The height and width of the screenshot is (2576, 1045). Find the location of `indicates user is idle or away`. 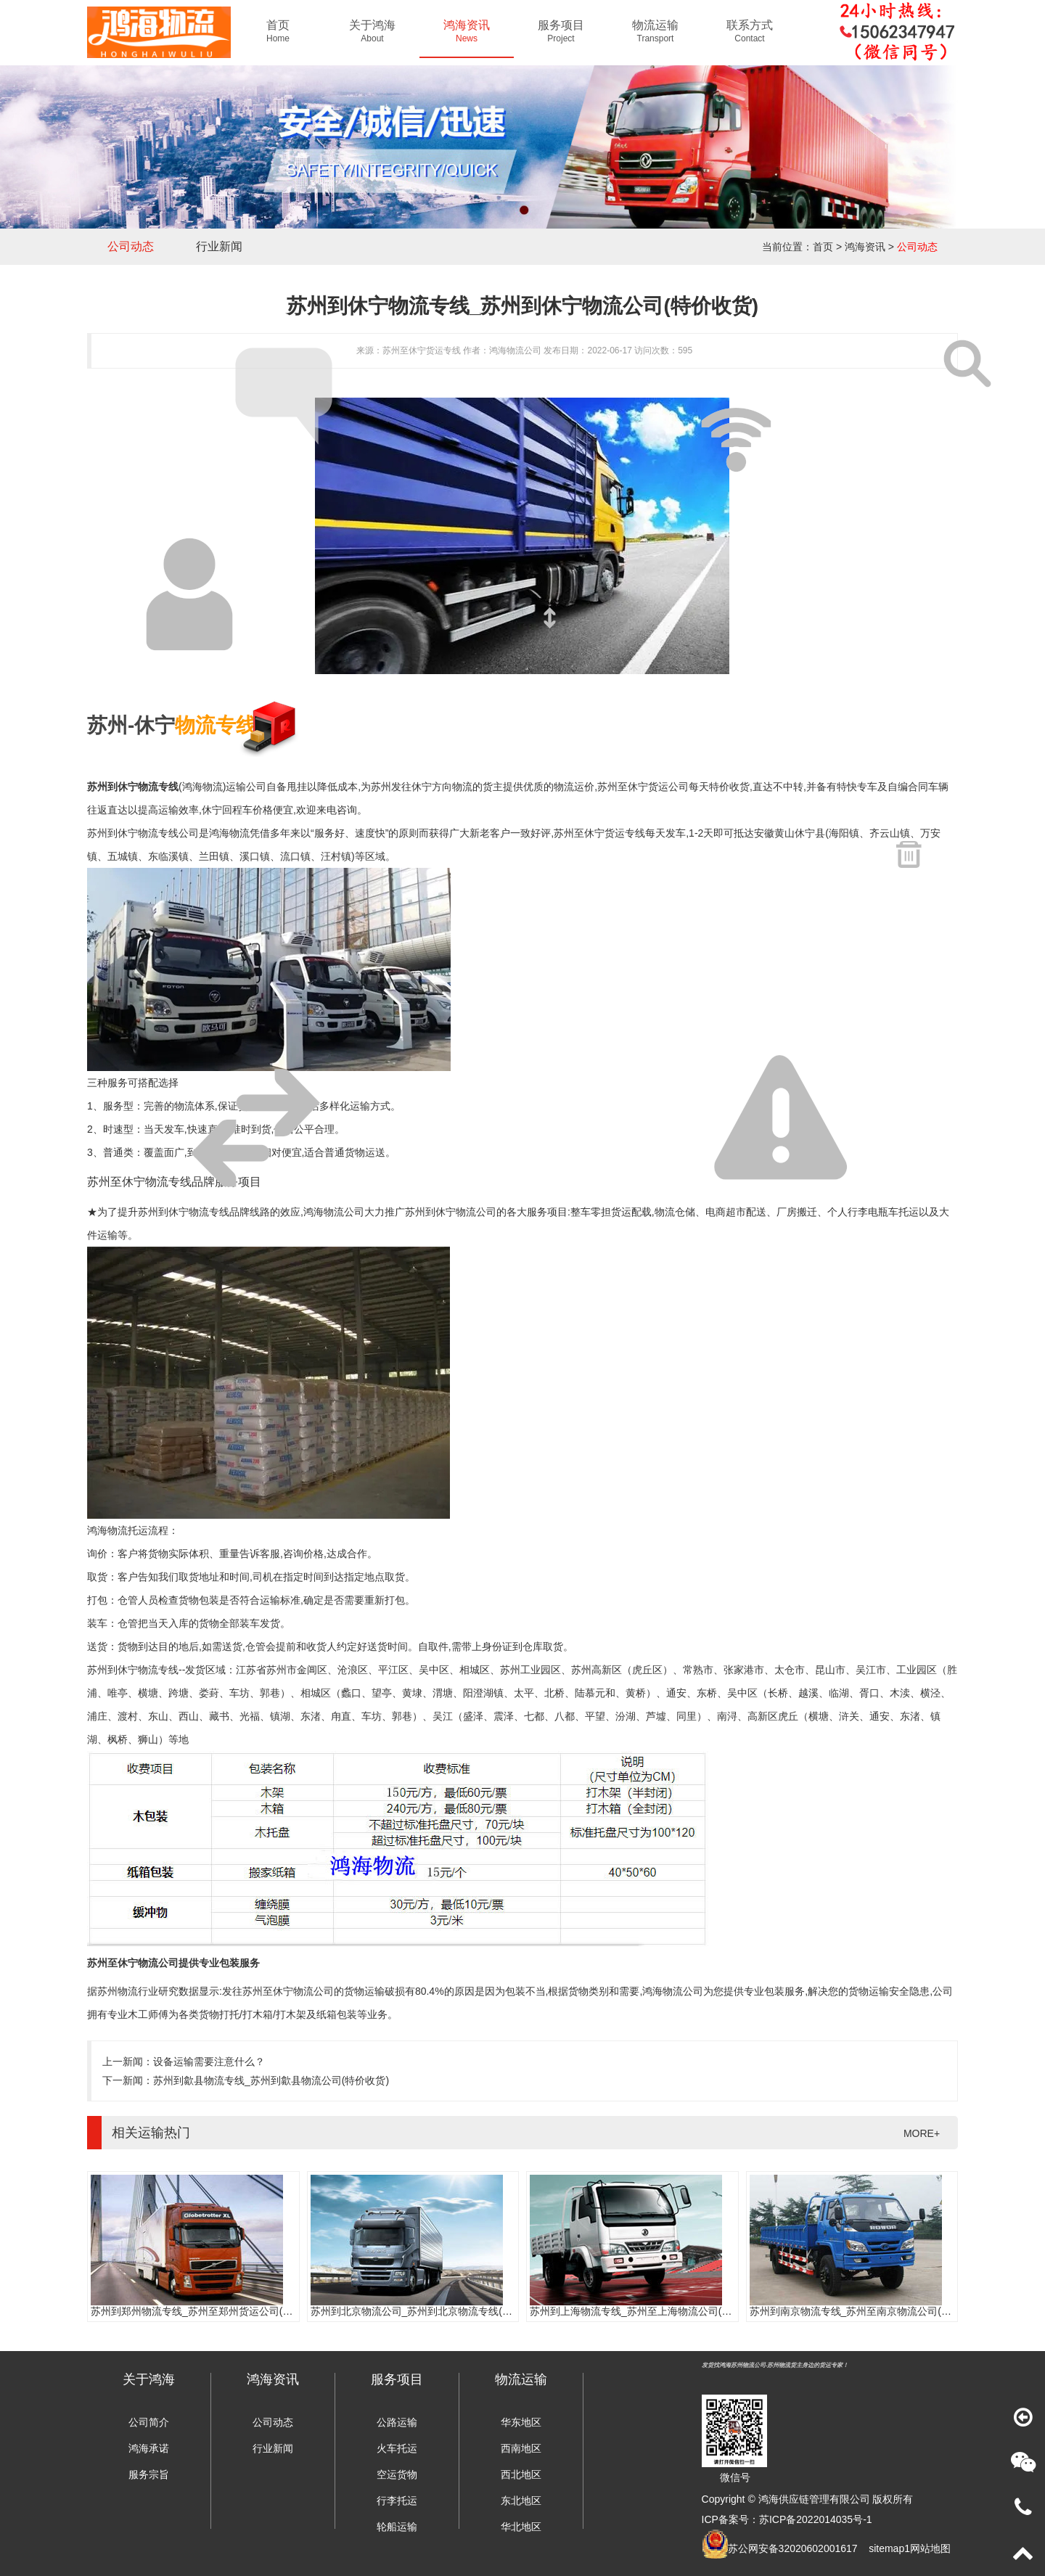

indicates user is idle or away is located at coordinates (284, 396).